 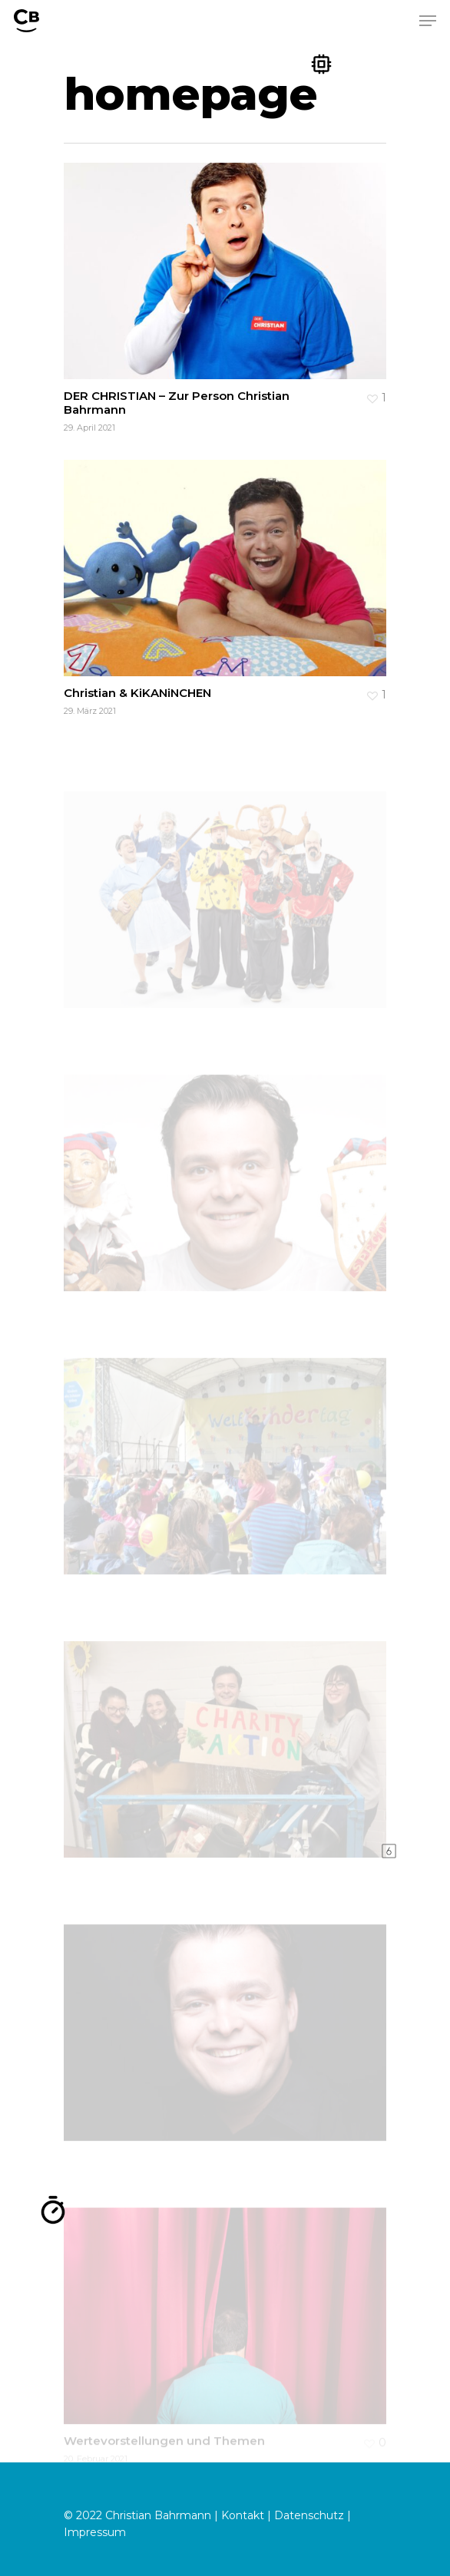 I want to click on select or input the number six, so click(x=389, y=1851).